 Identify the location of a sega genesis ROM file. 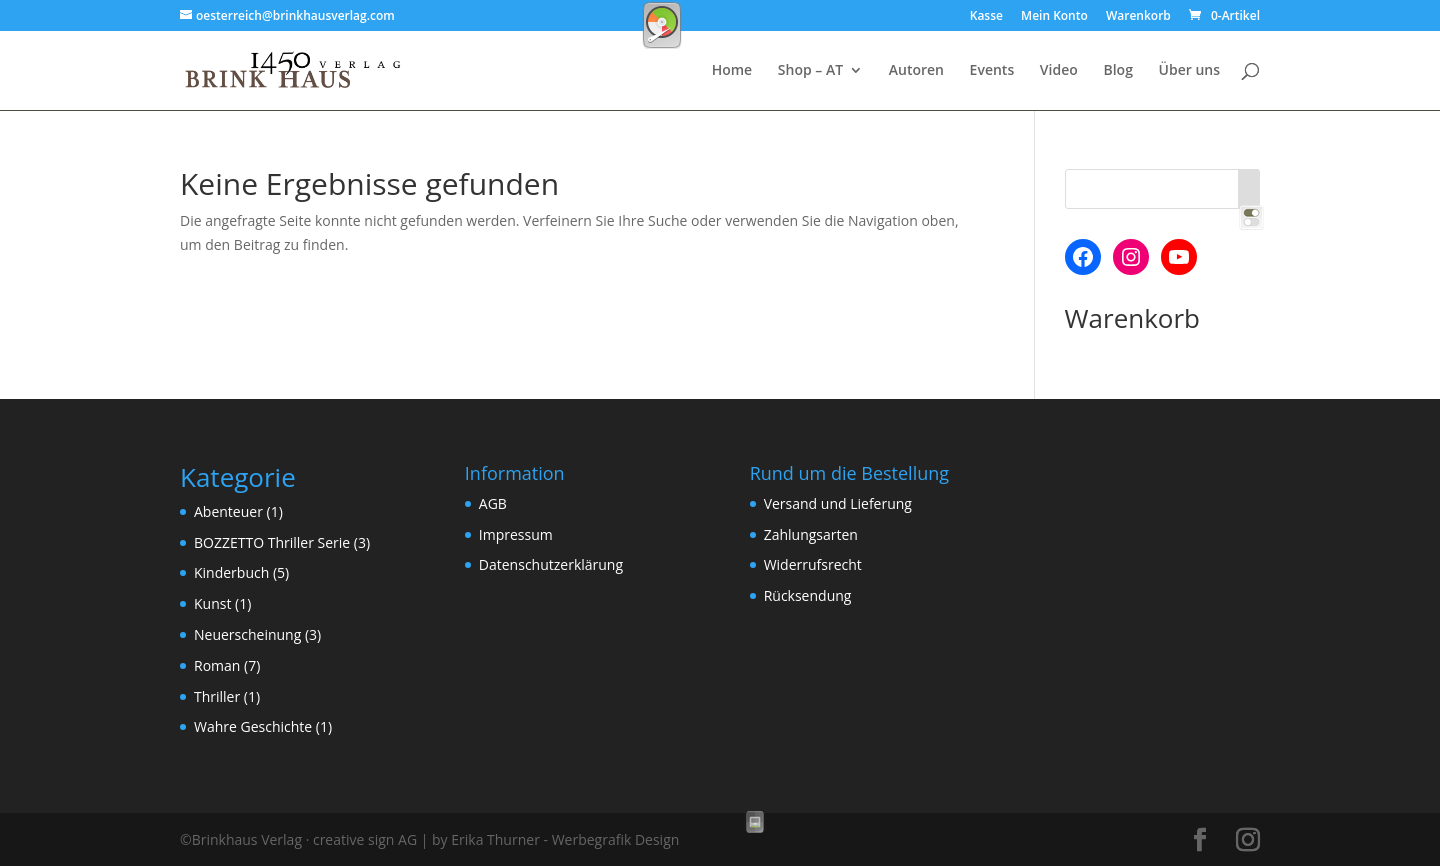
(755, 822).